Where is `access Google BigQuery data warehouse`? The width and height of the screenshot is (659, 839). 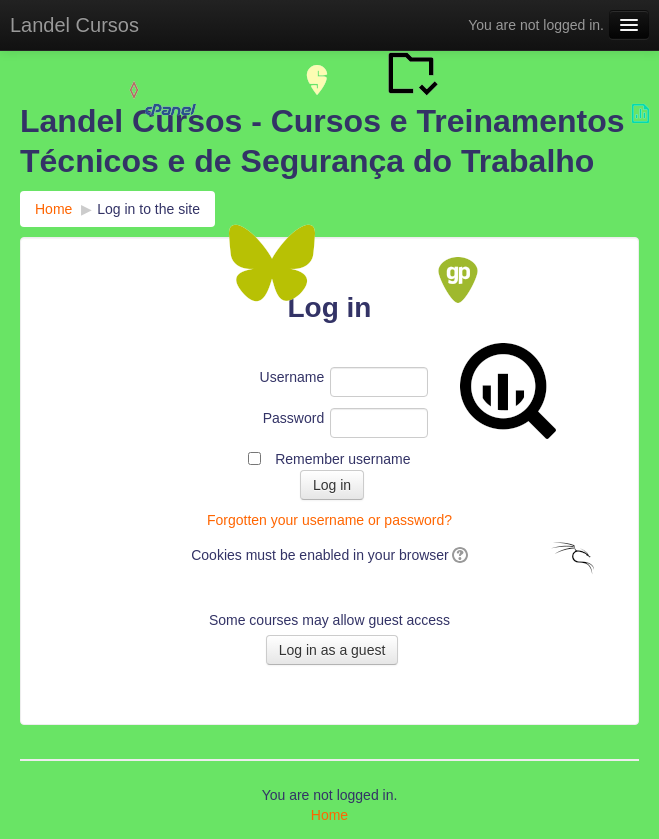
access Google BigQuery data warehouse is located at coordinates (508, 391).